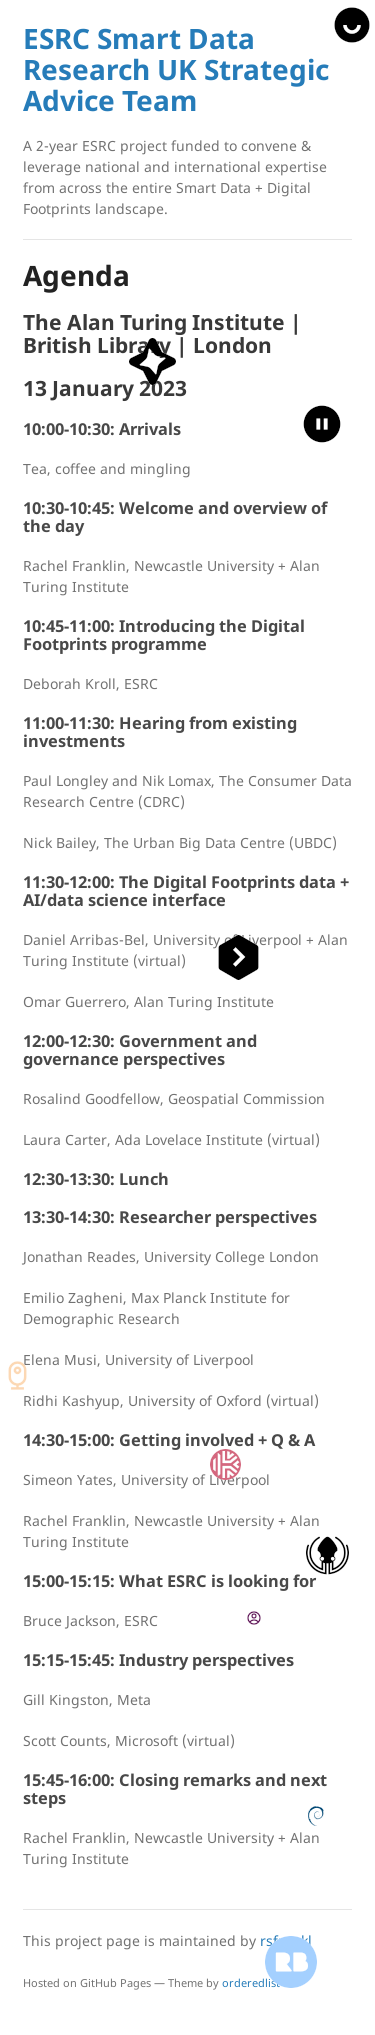 The image size is (375, 2035). What do you see at coordinates (316, 1816) in the screenshot?
I see `debian linux operating system logo` at bounding box center [316, 1816].